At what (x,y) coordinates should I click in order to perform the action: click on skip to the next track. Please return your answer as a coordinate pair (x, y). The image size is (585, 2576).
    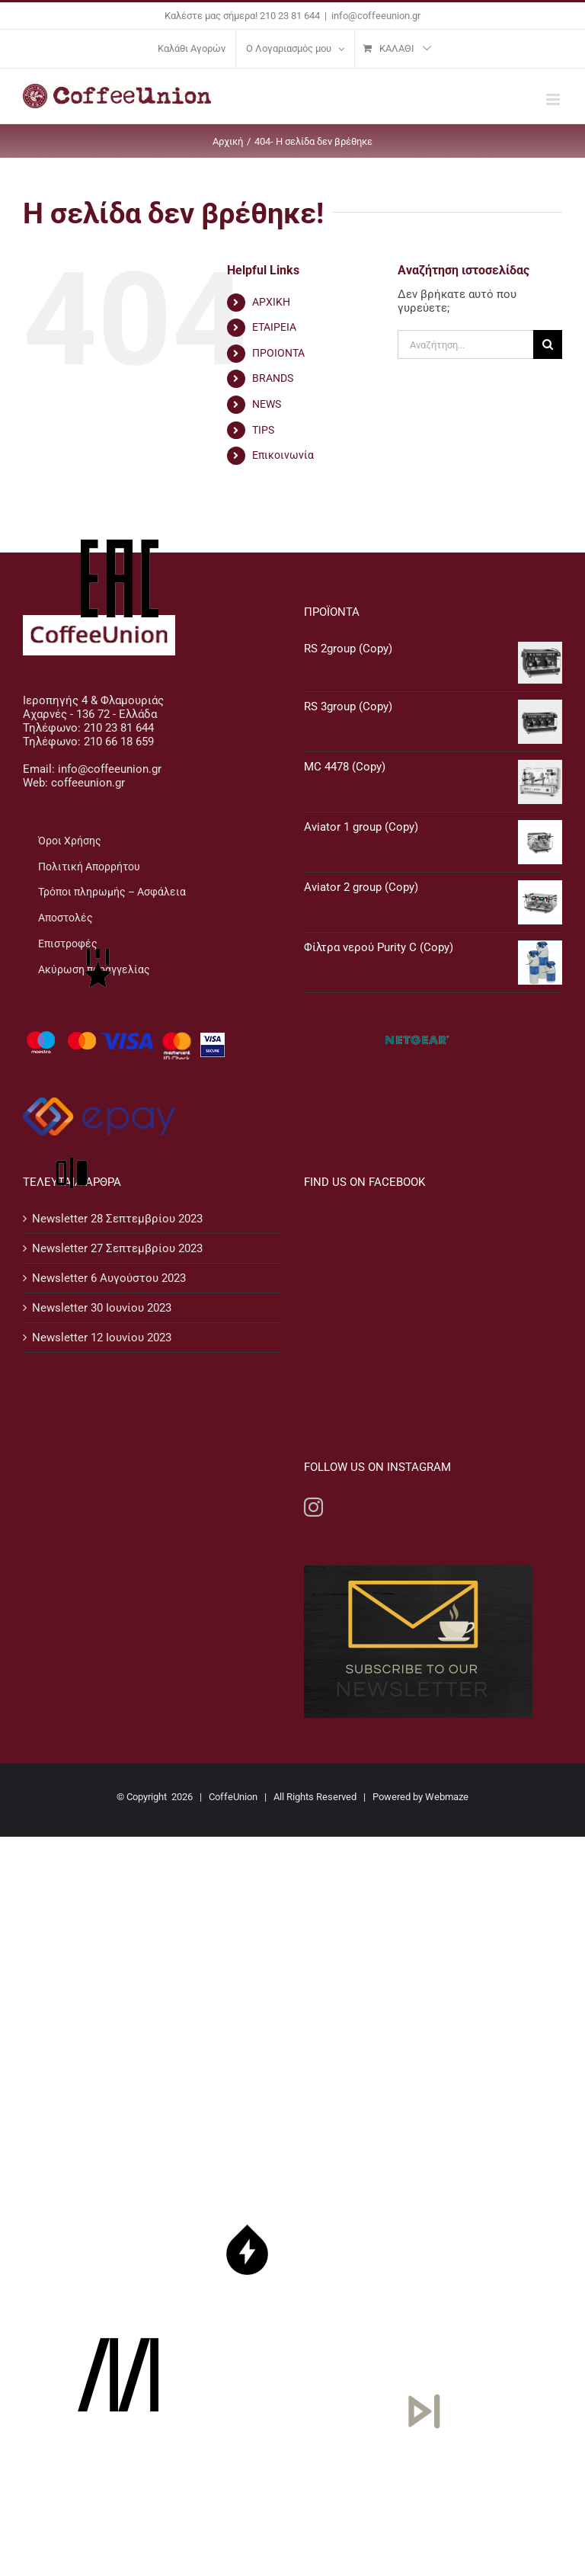
    Looking at the image, I should click on (423, 2411).